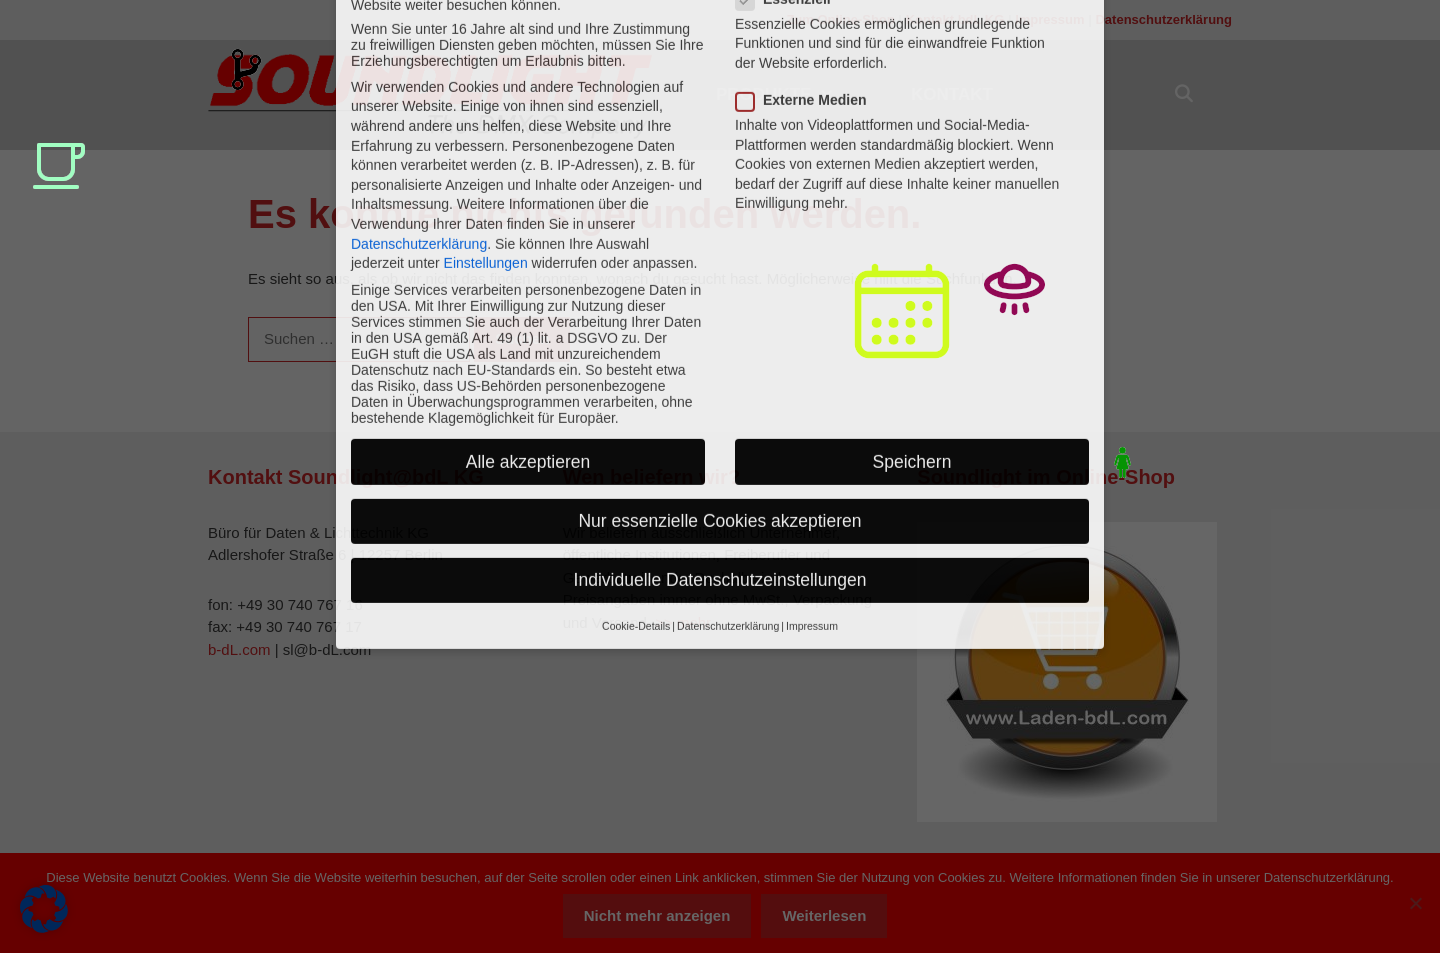 The width and height of the screenshot is (1440, 953). What do you see at coordinates (246, 69) in the screenshot?
I see `create a new git branch` at bounding box center [246, 69].